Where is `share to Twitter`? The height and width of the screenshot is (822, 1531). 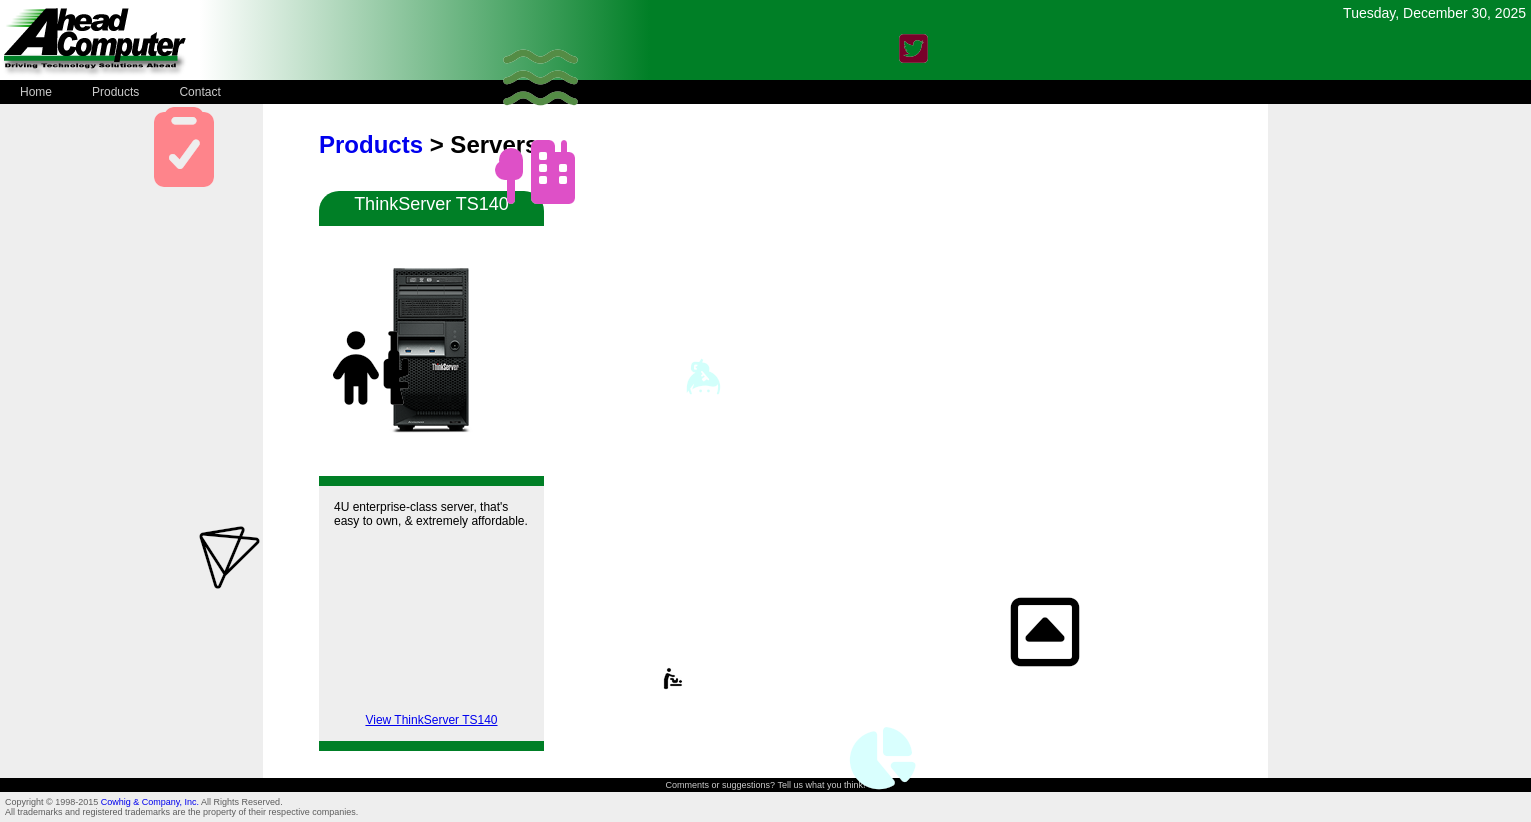 share to Twitter is located at coordinates (913, 48).